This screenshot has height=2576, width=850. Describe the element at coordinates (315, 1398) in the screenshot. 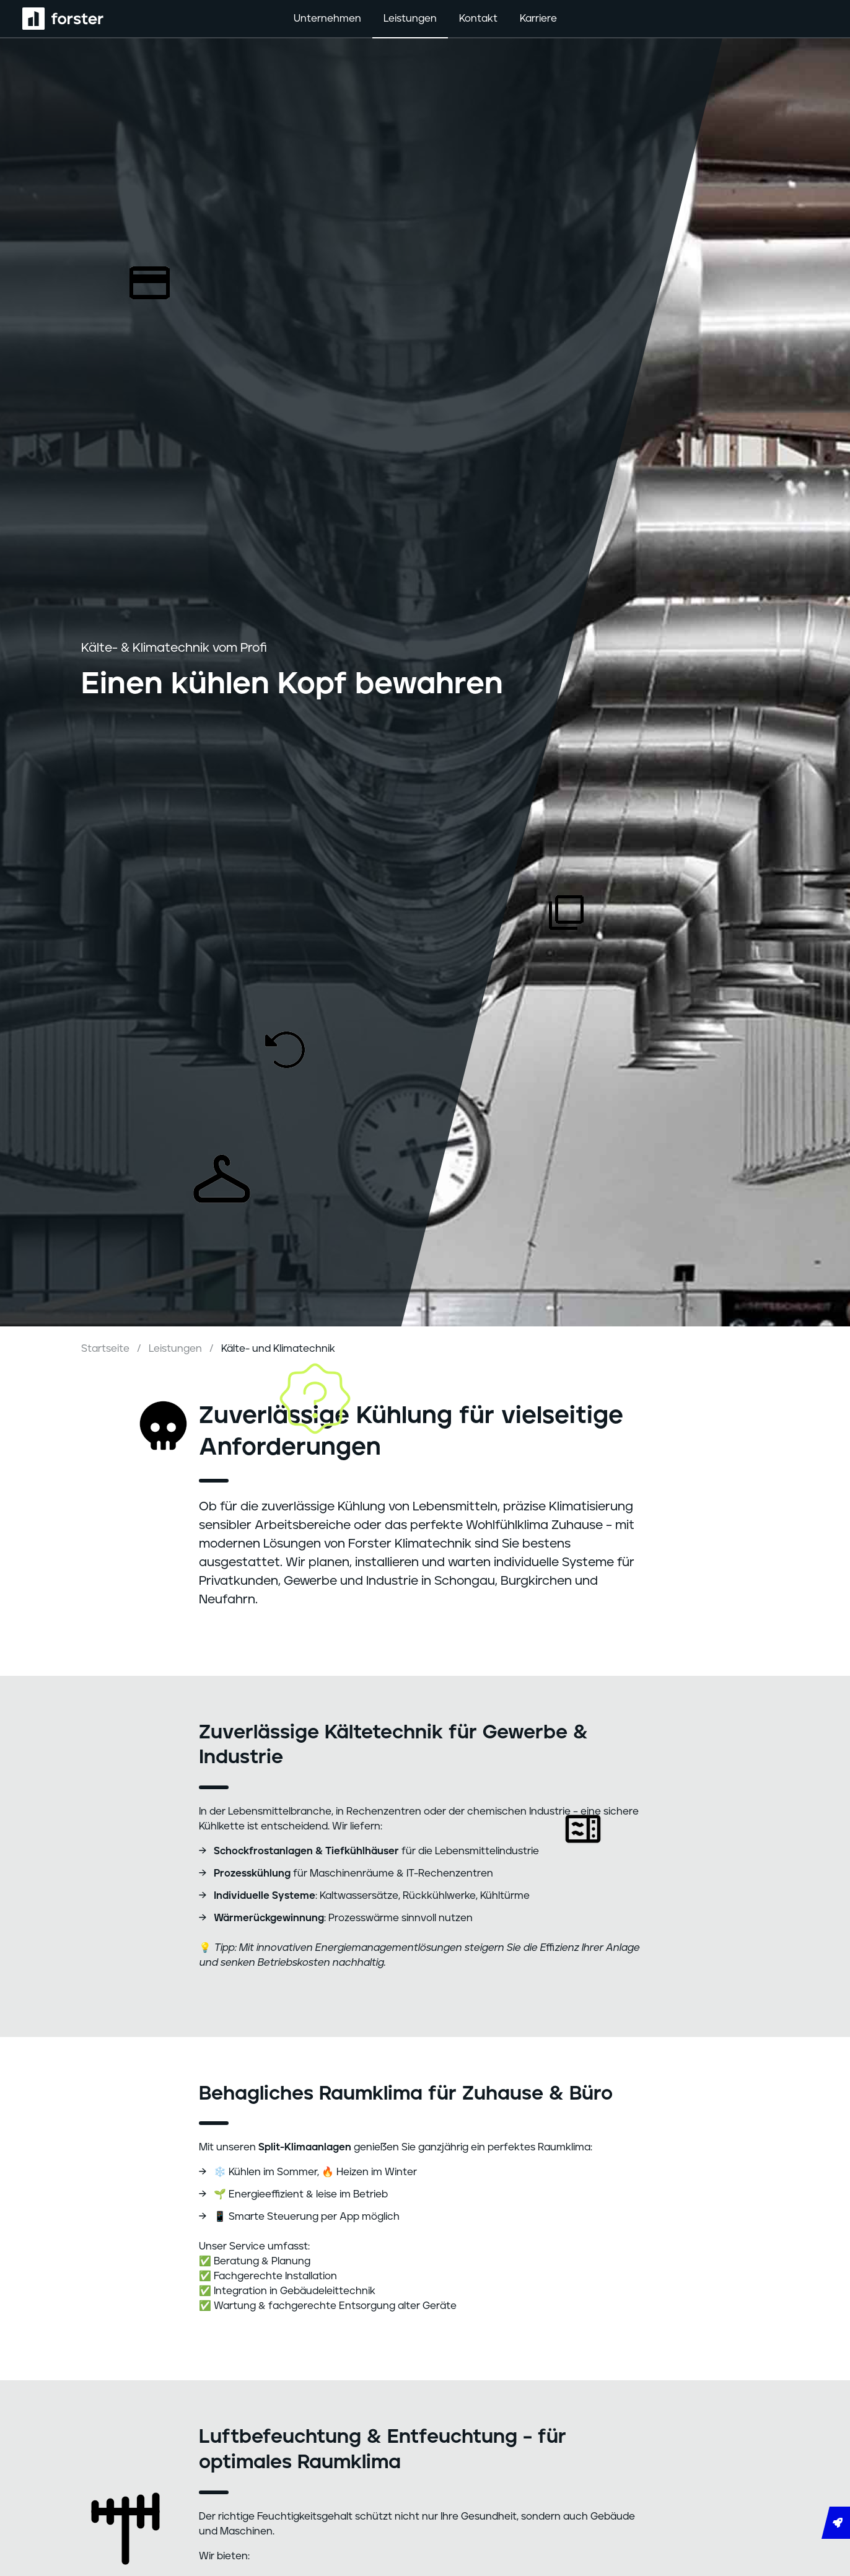

I see `access help or FAQ section` at that location.